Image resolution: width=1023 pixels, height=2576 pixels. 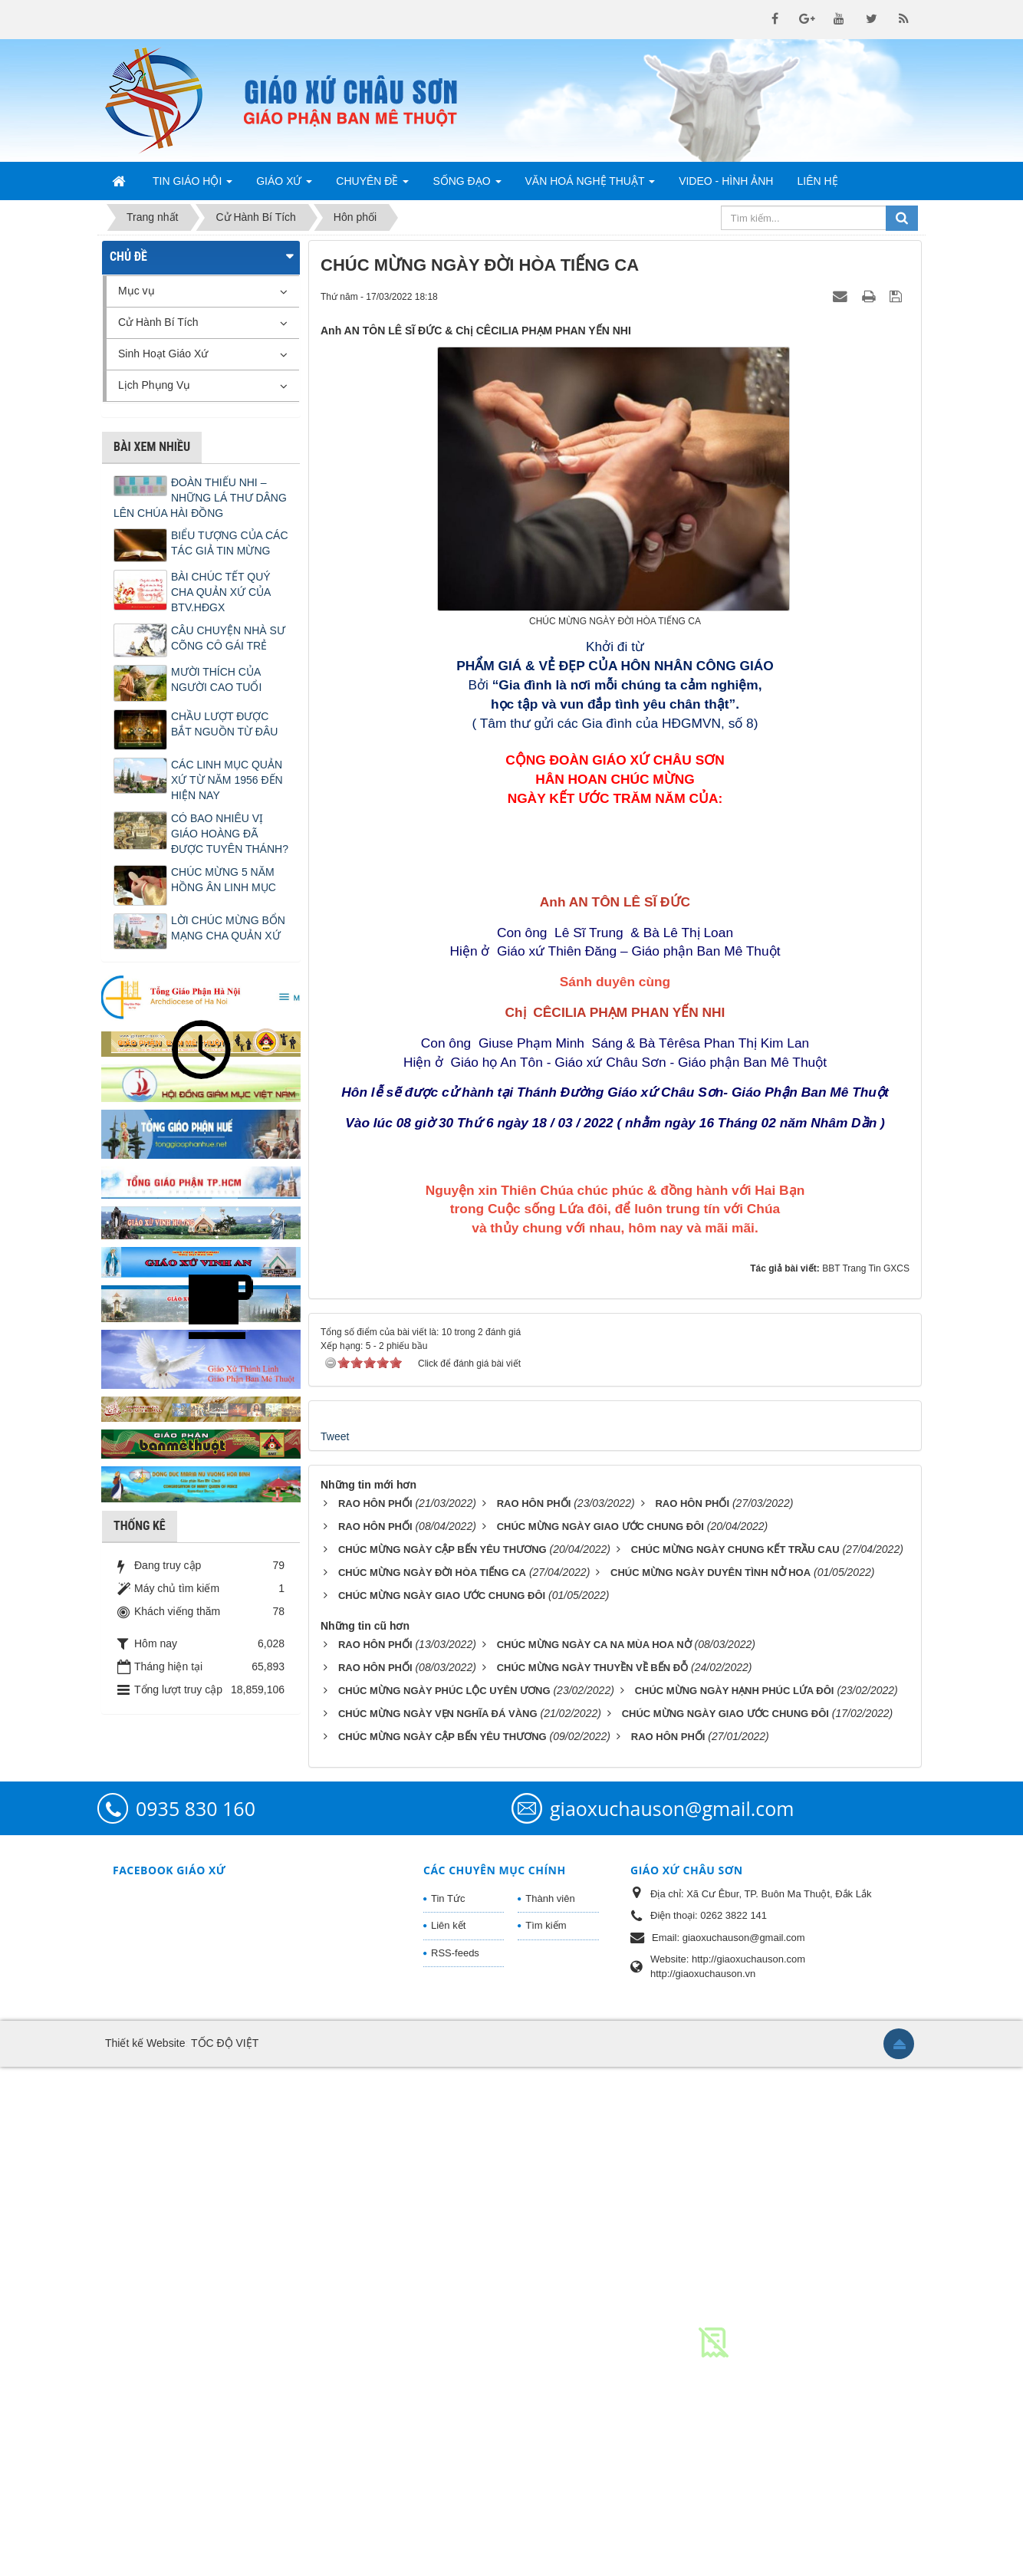 What do you see at coordinates (713, 2342) in the screenshot?
I see `disable receipt generation` at bounding box center [713, 2342].